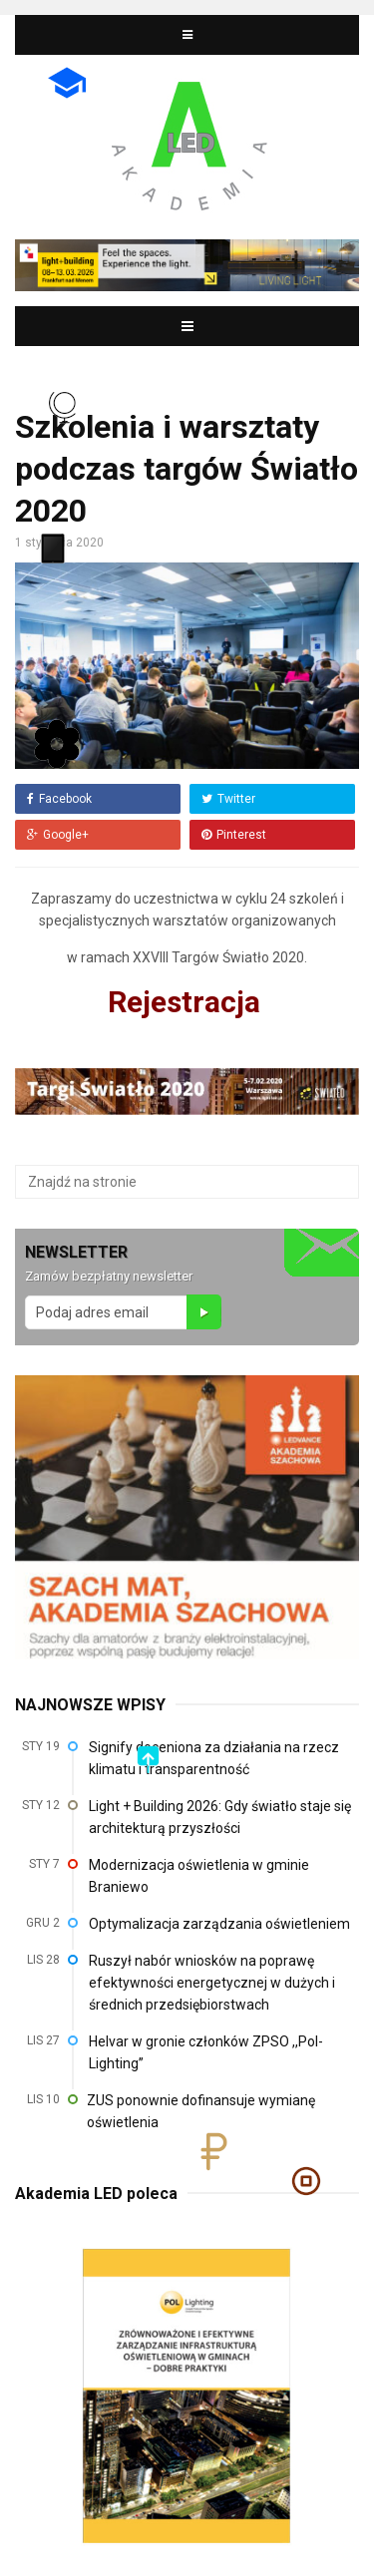 This screenshot has height=2576, width=374. I want to click on indicates price or amount in russian rubles, so click(213, 2151).